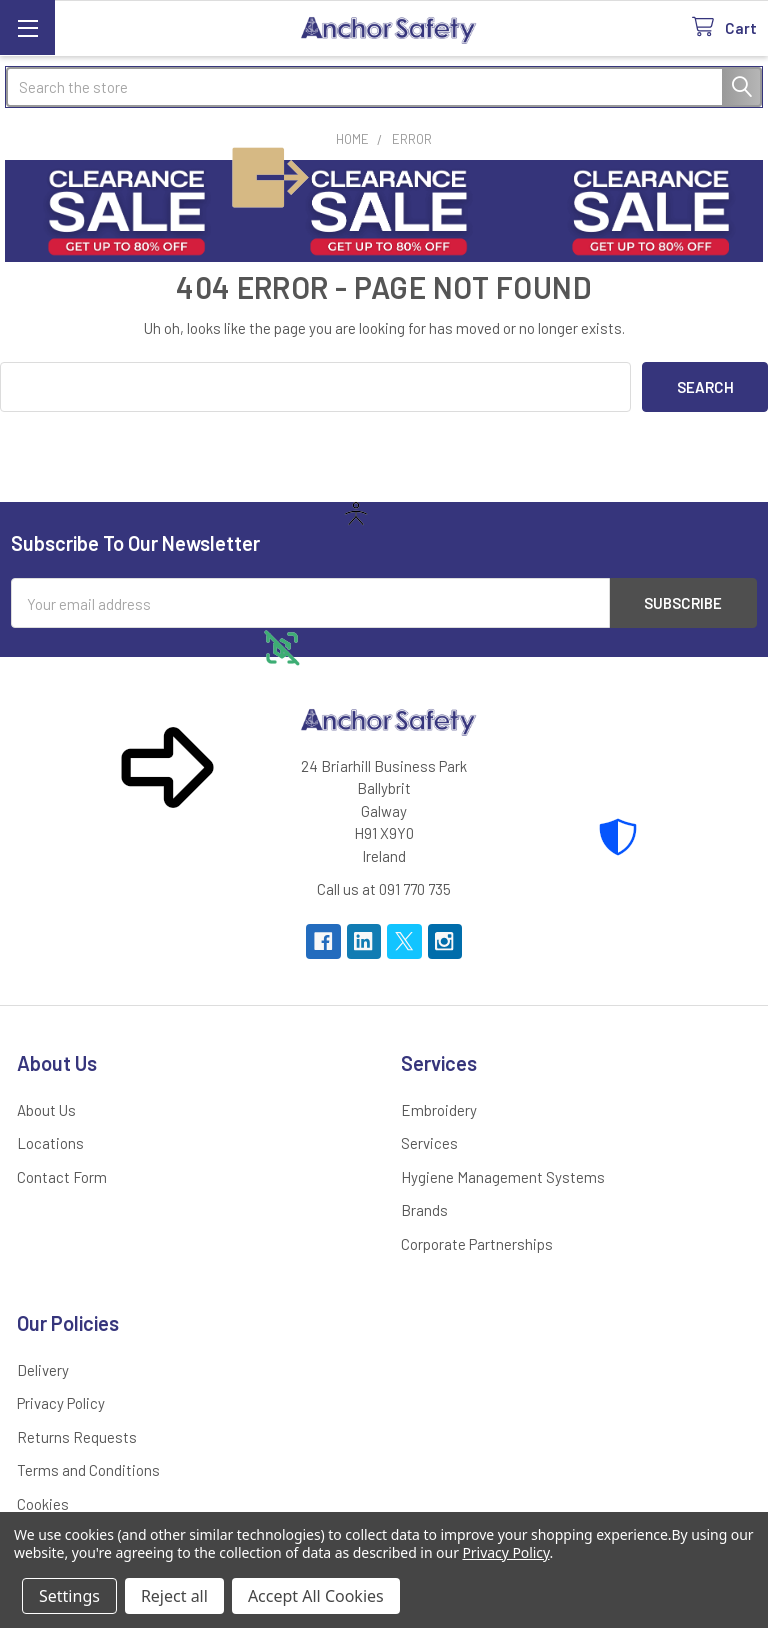 The width and height of the screenshot is (768, 1628). I want to click on disable augmented reality mode, so click(282, 648).